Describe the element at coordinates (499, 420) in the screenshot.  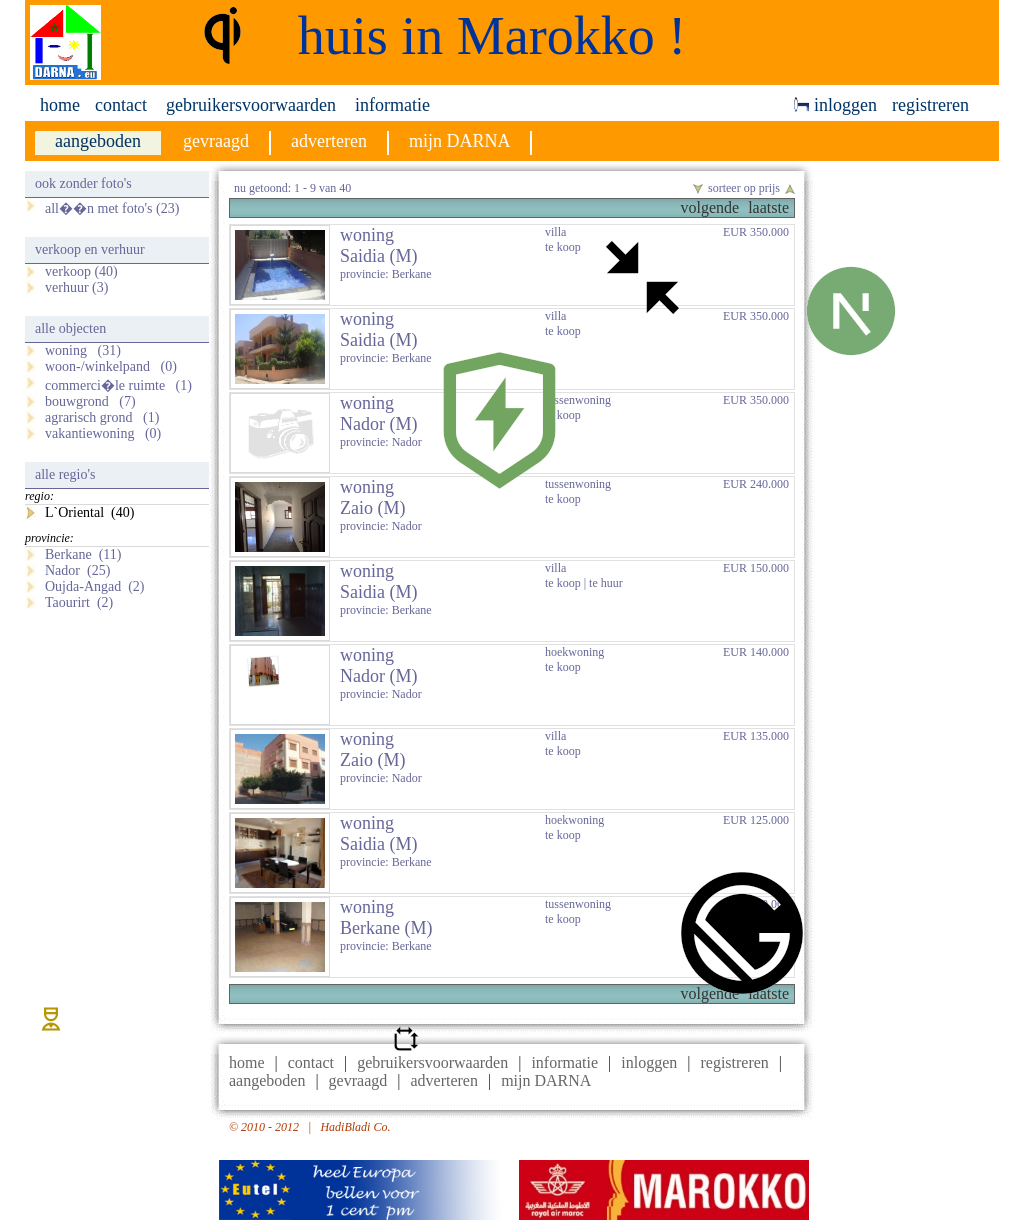
I see `enable fast security scan` at that location.